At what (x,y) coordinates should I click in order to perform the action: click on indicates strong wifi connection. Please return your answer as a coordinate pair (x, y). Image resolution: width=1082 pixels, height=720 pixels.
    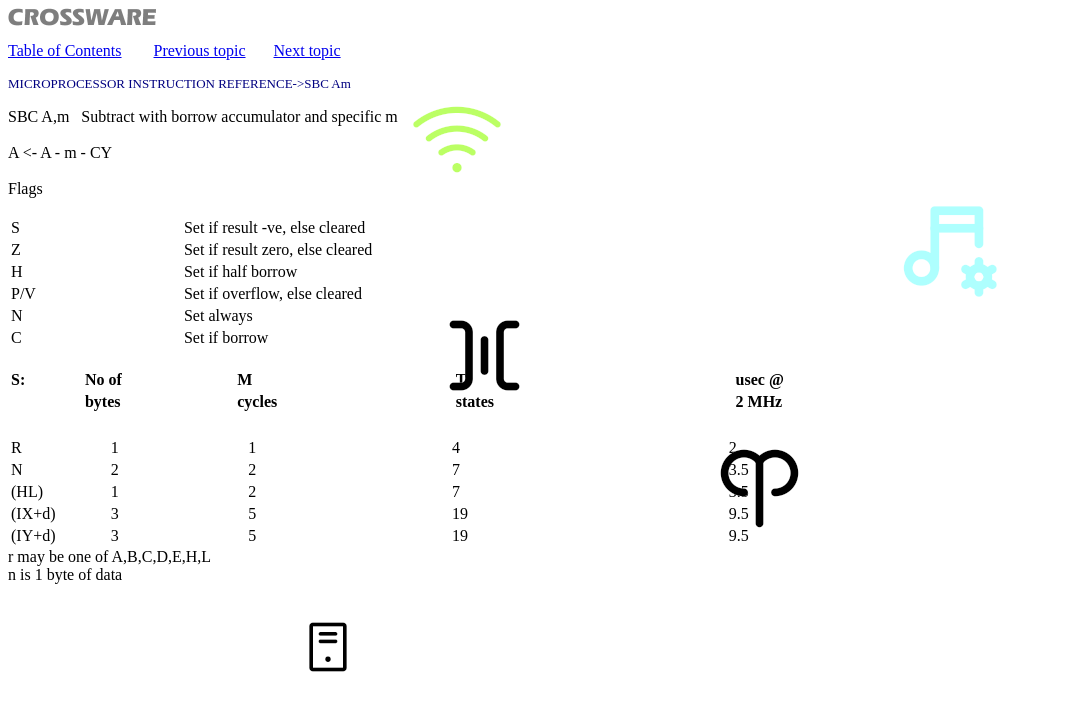
    Looking at the image, I should click on (457, 138).